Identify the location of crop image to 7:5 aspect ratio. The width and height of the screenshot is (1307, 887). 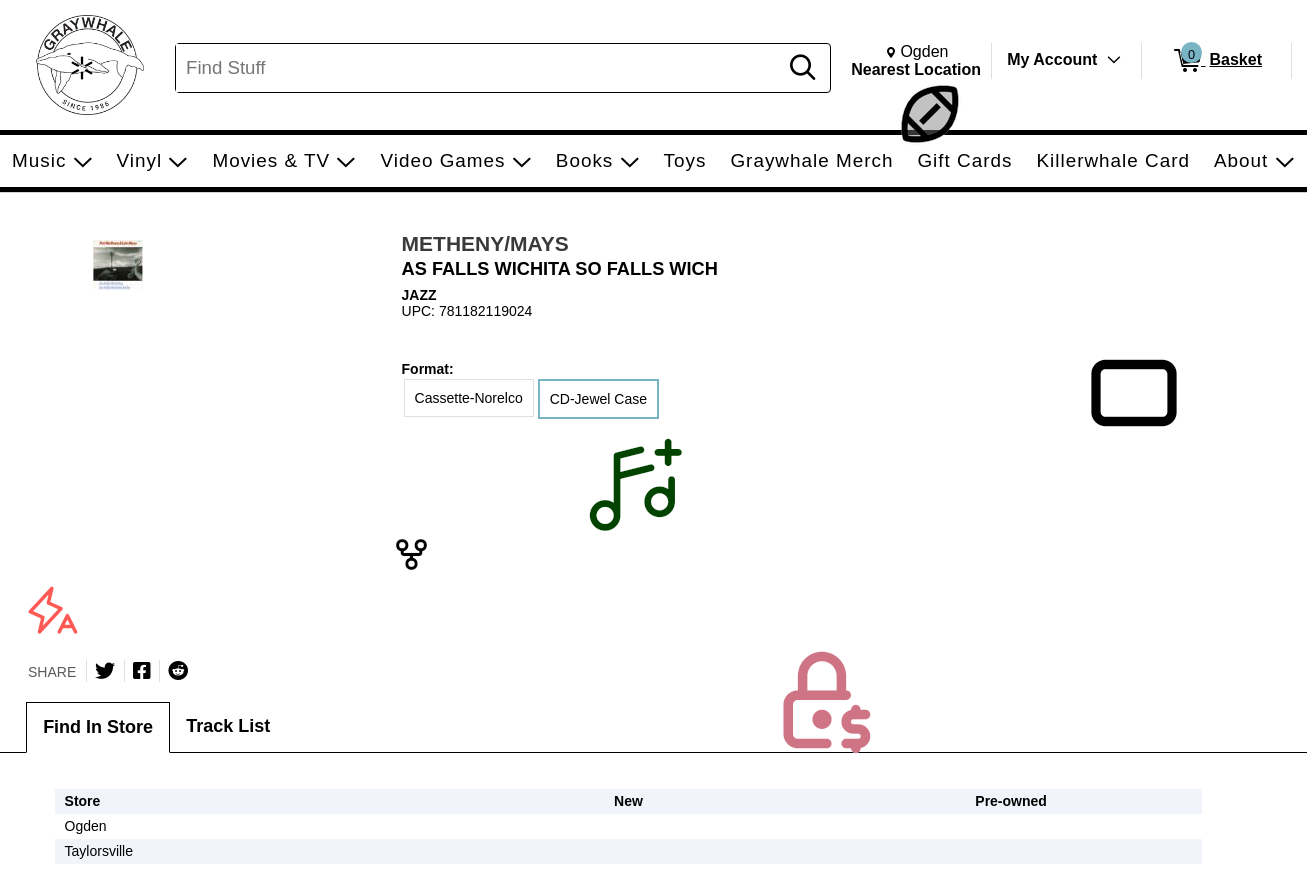
(1134, 393).